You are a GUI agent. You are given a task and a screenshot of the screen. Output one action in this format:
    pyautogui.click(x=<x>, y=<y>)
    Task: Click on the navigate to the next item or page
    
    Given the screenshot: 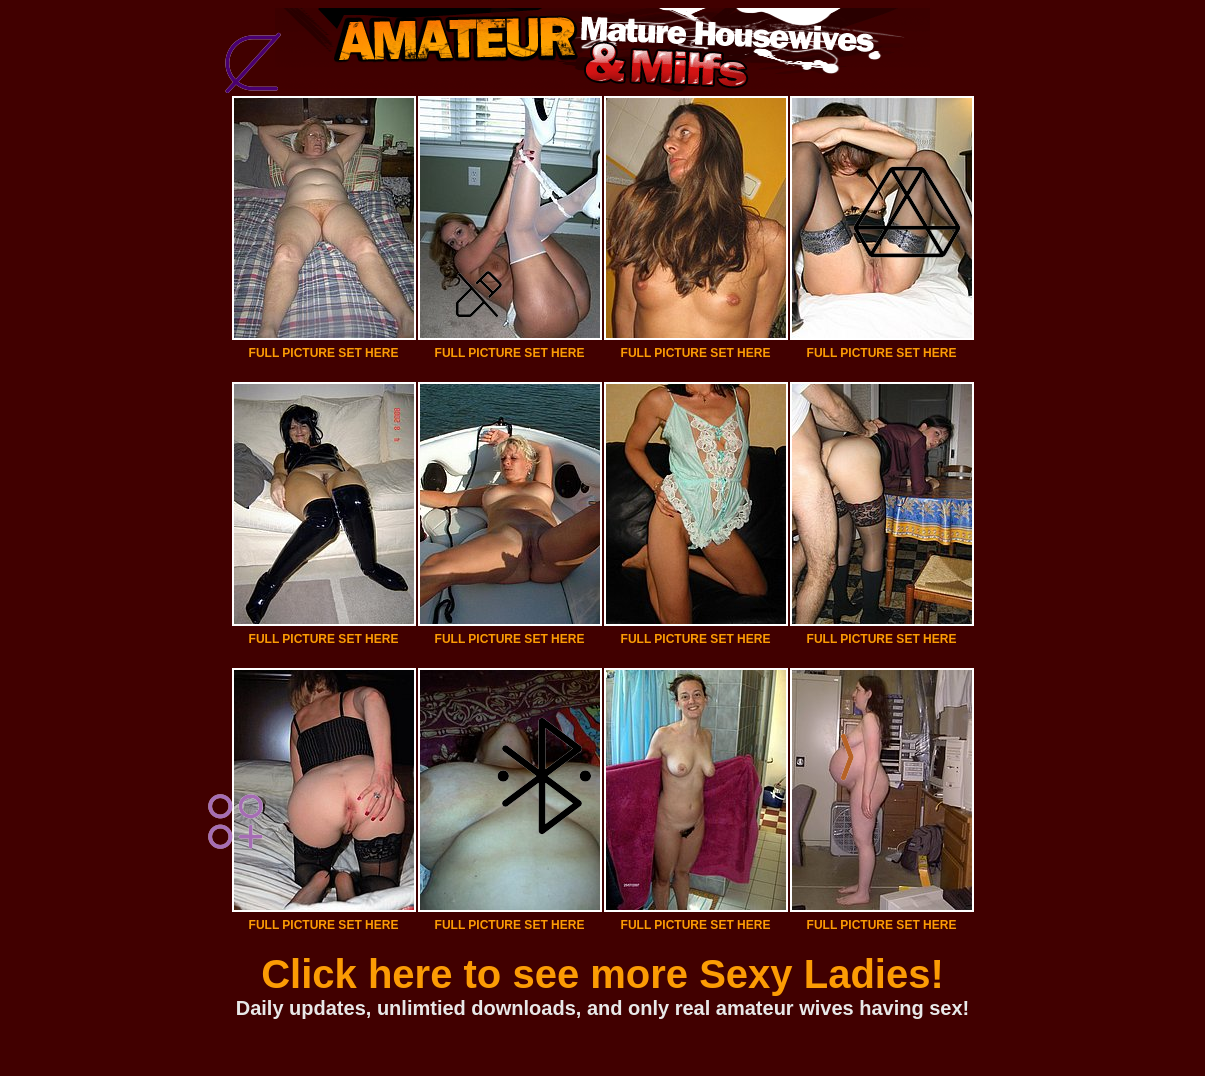 What is the action you would take?
    pyautogui.click(x=846, y=757)
    